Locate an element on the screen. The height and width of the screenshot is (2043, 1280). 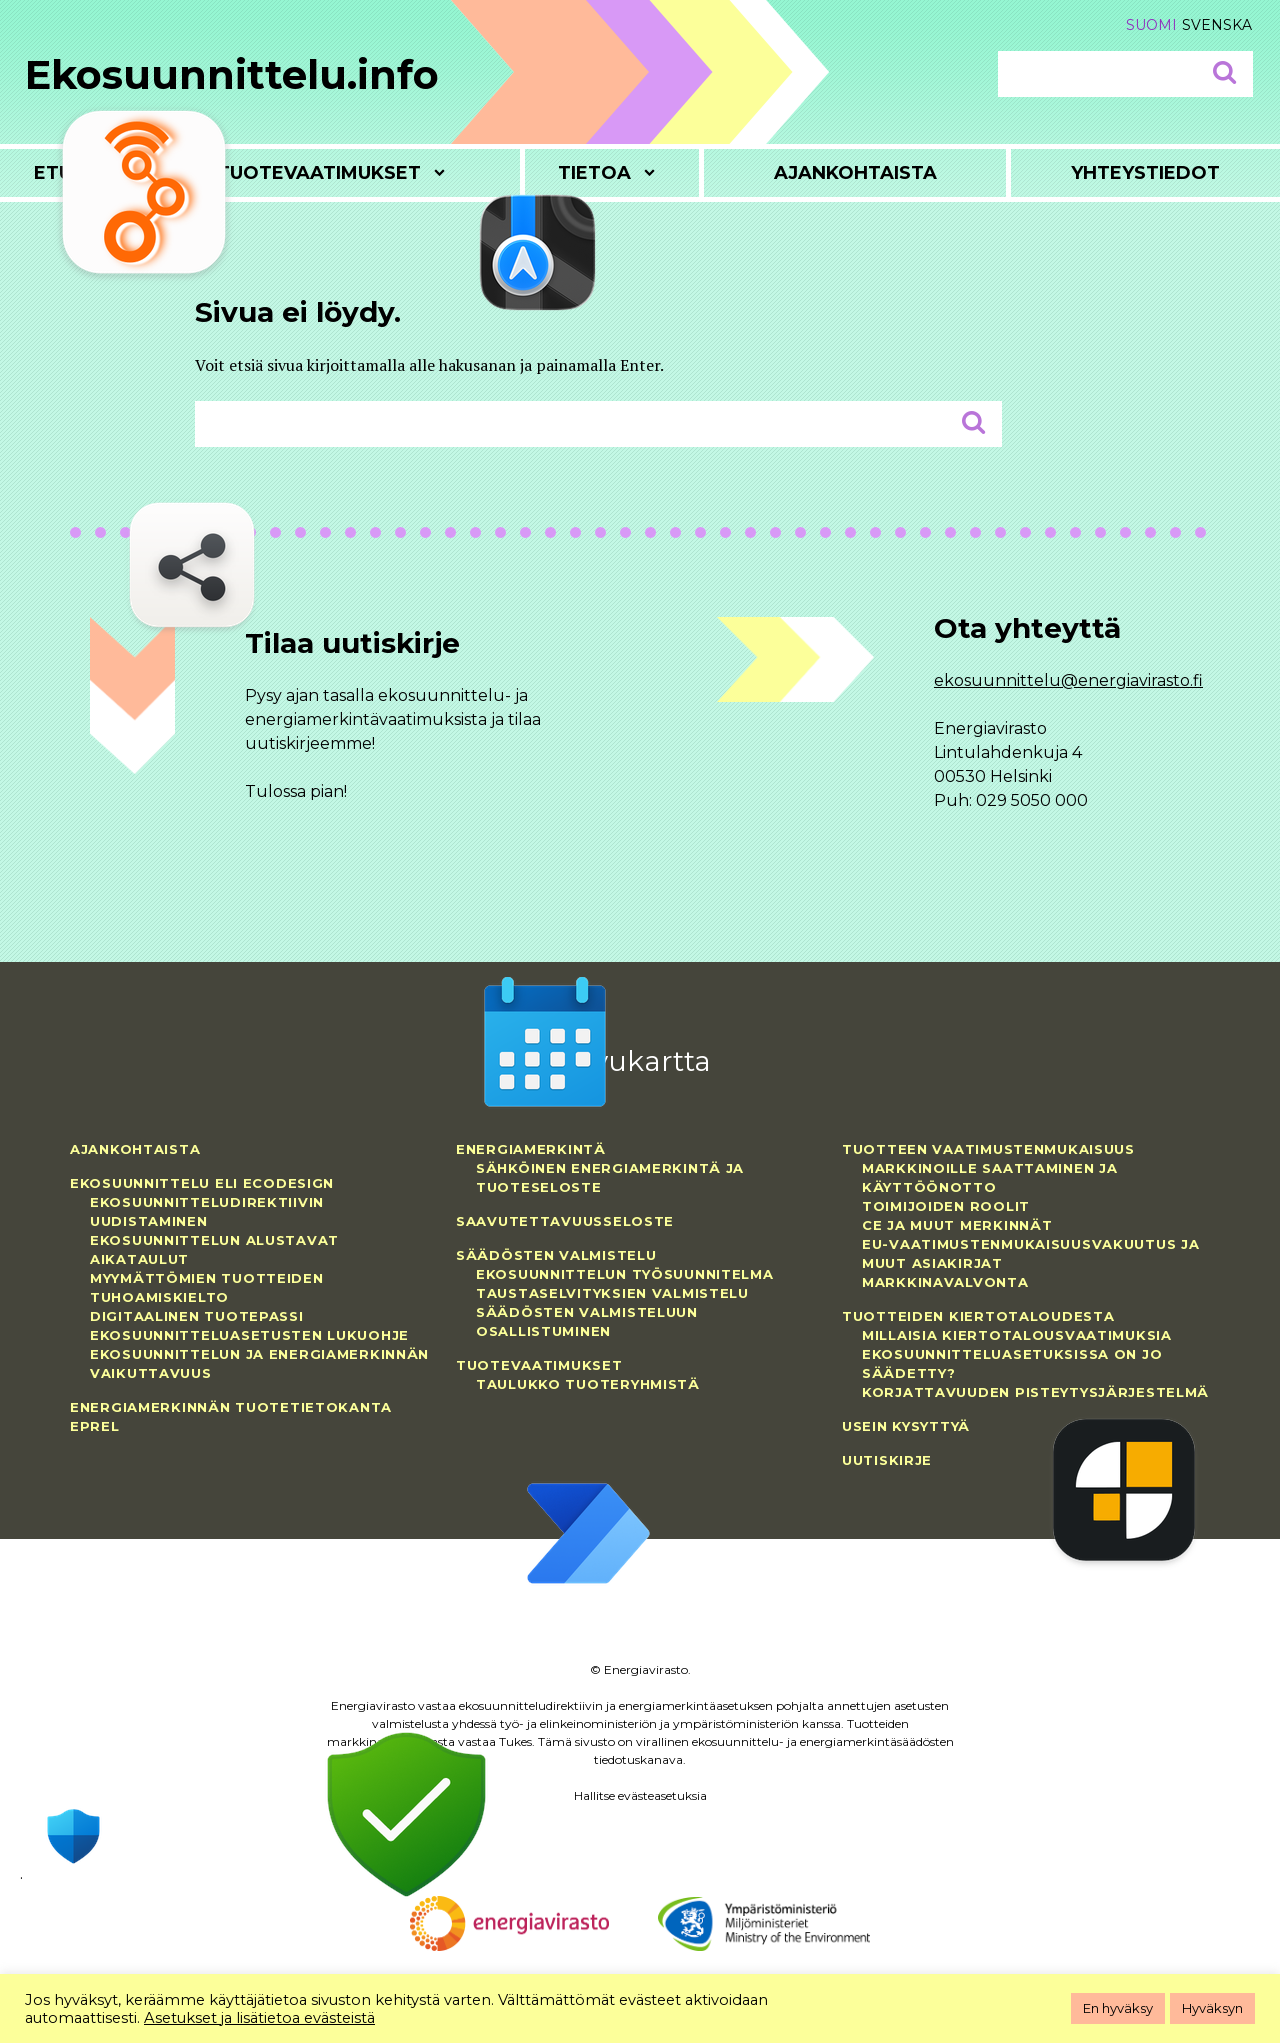
open microsoft power automate is located at coordinates (588, 1533).